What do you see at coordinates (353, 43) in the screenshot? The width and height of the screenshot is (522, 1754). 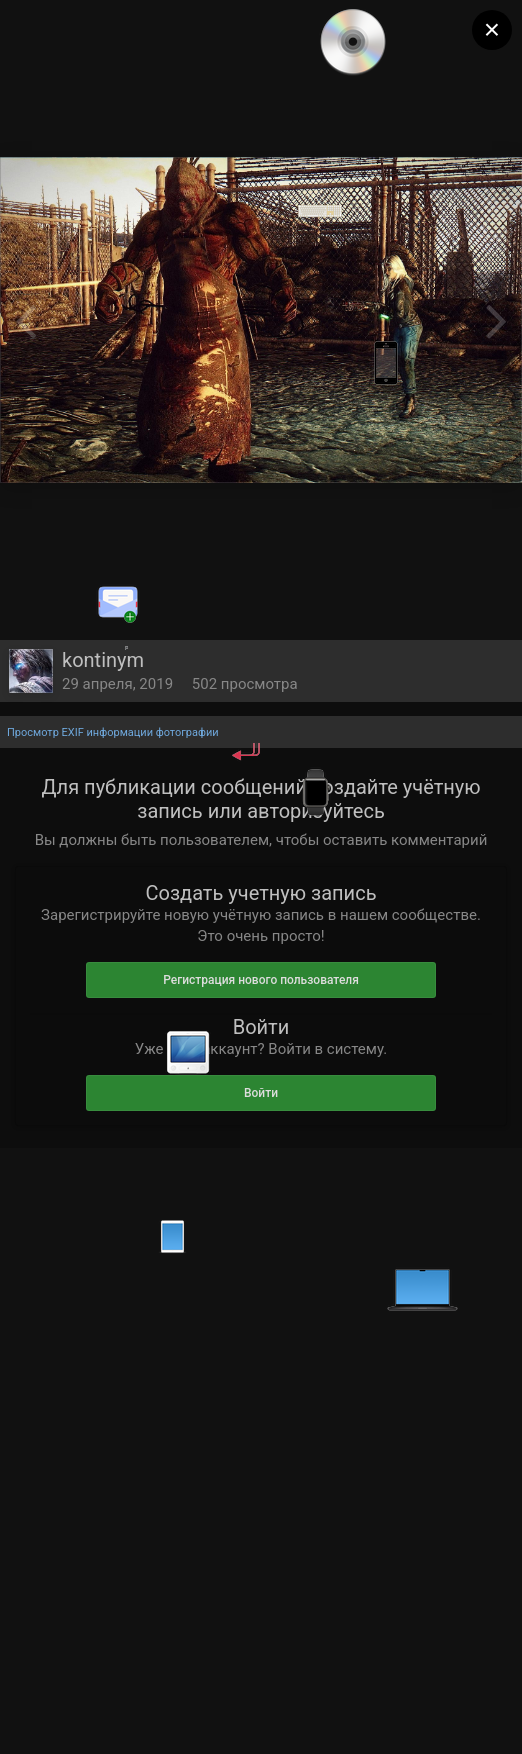 I see `access CD or optical disc drive` at bounding box center [353, 43].